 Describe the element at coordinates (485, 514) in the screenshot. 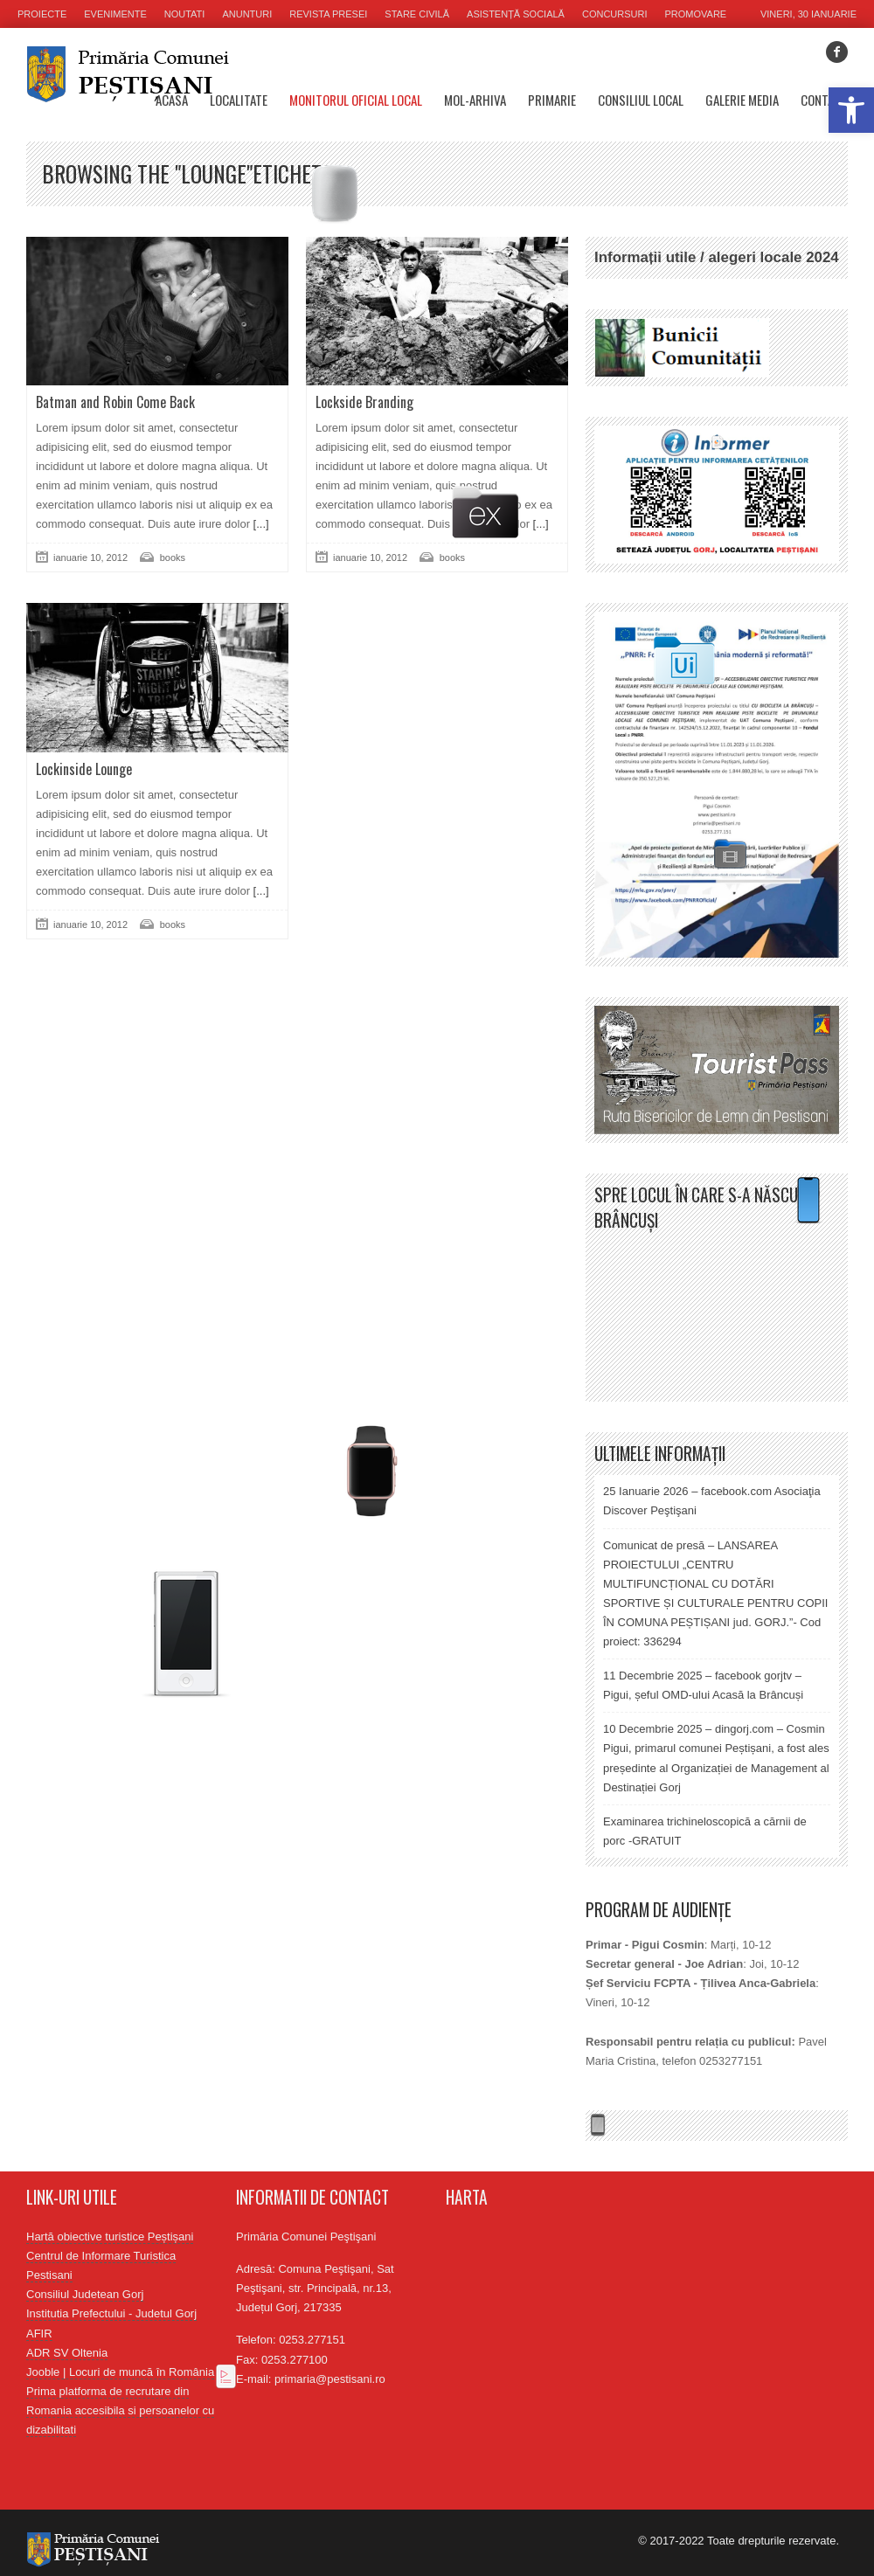

I see `folder containing express.js project files` at that location.